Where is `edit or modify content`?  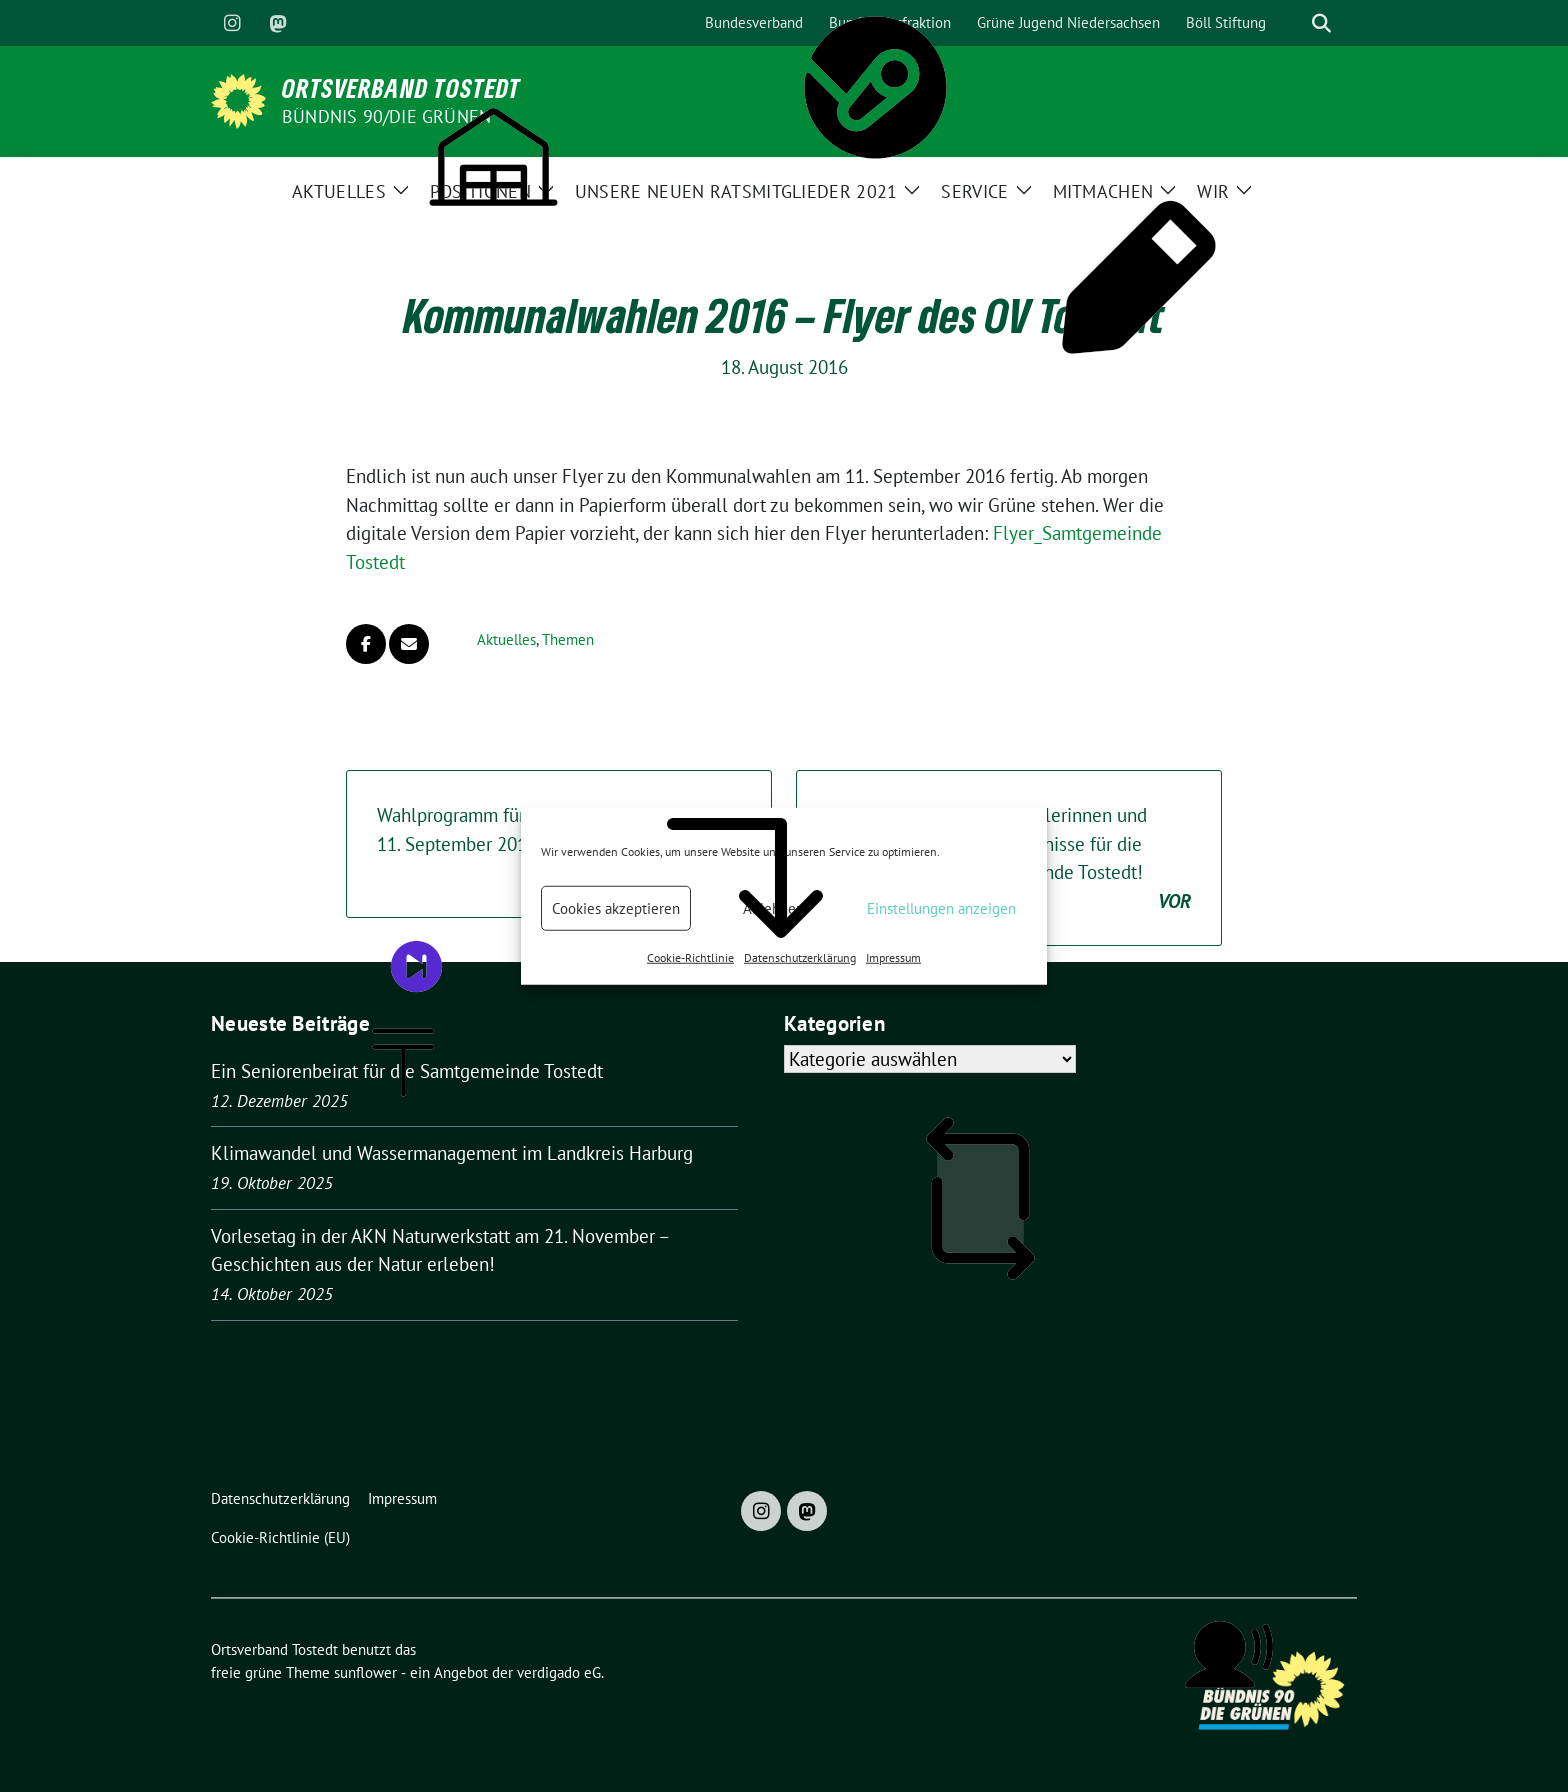 edit or modify content is located at coordinates (1139, 277).